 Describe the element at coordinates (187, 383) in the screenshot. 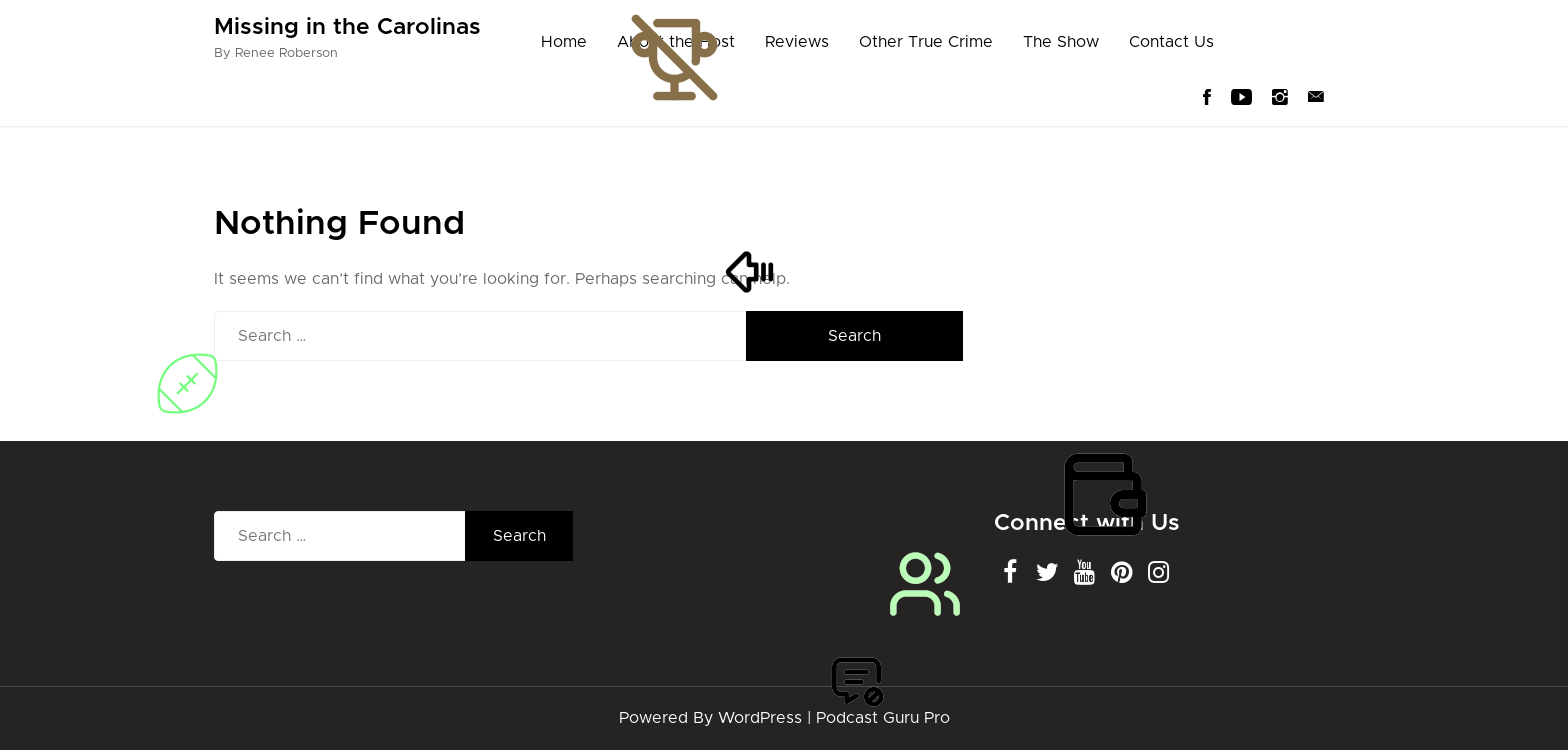

I see `access sports scores and updates` at that location.